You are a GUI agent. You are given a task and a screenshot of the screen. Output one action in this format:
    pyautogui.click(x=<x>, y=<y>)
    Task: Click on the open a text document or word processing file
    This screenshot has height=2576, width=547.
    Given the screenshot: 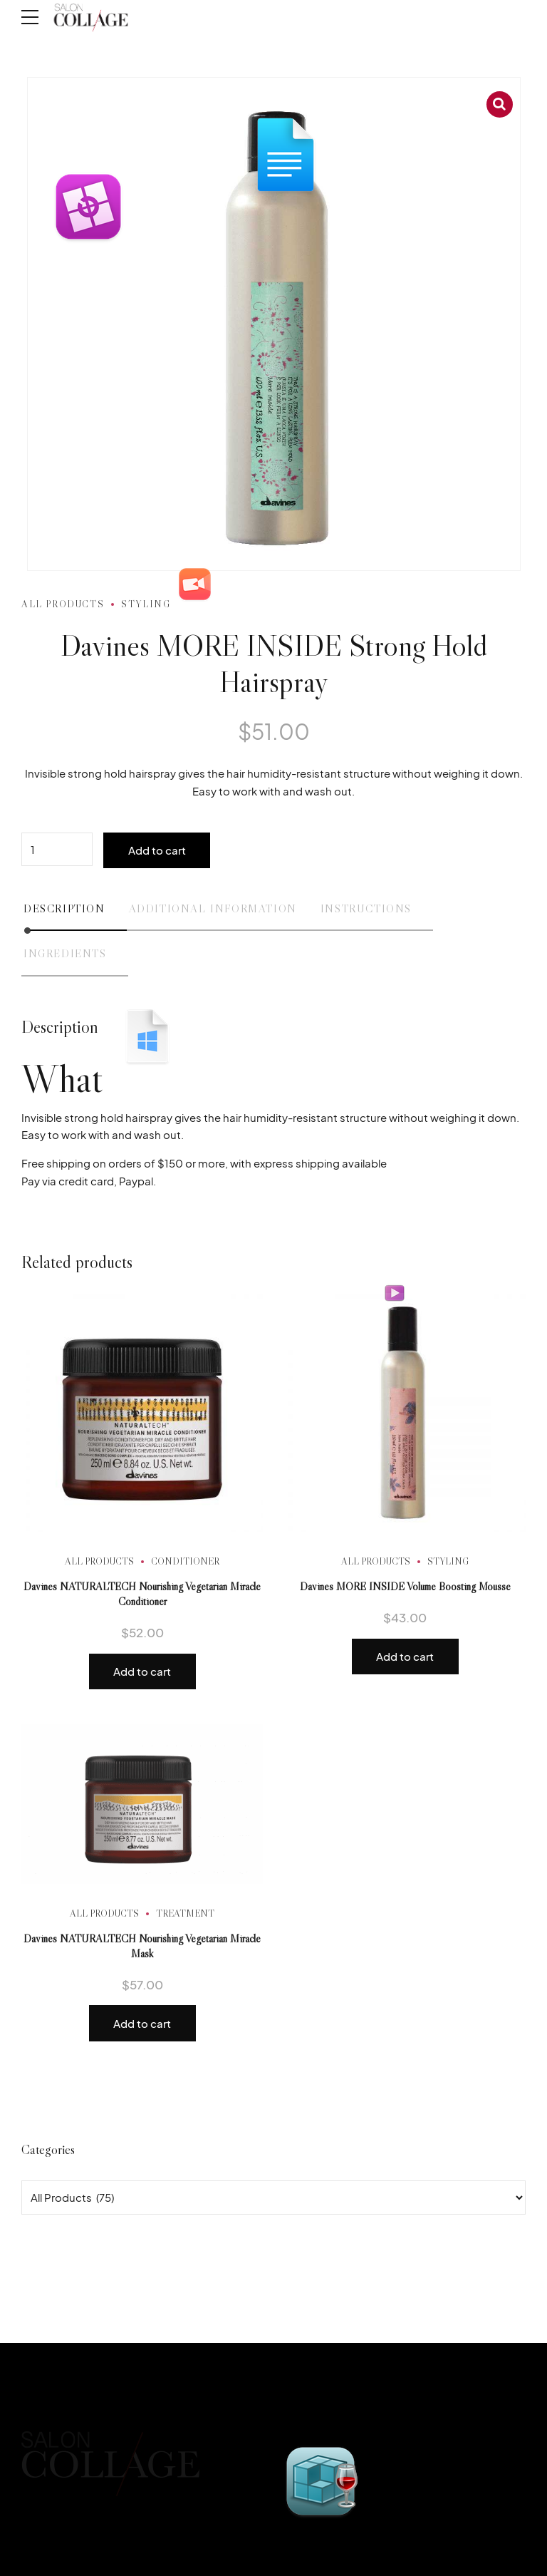 What is the action you would take?
    pyautogui.click(x=286, y=156)
    